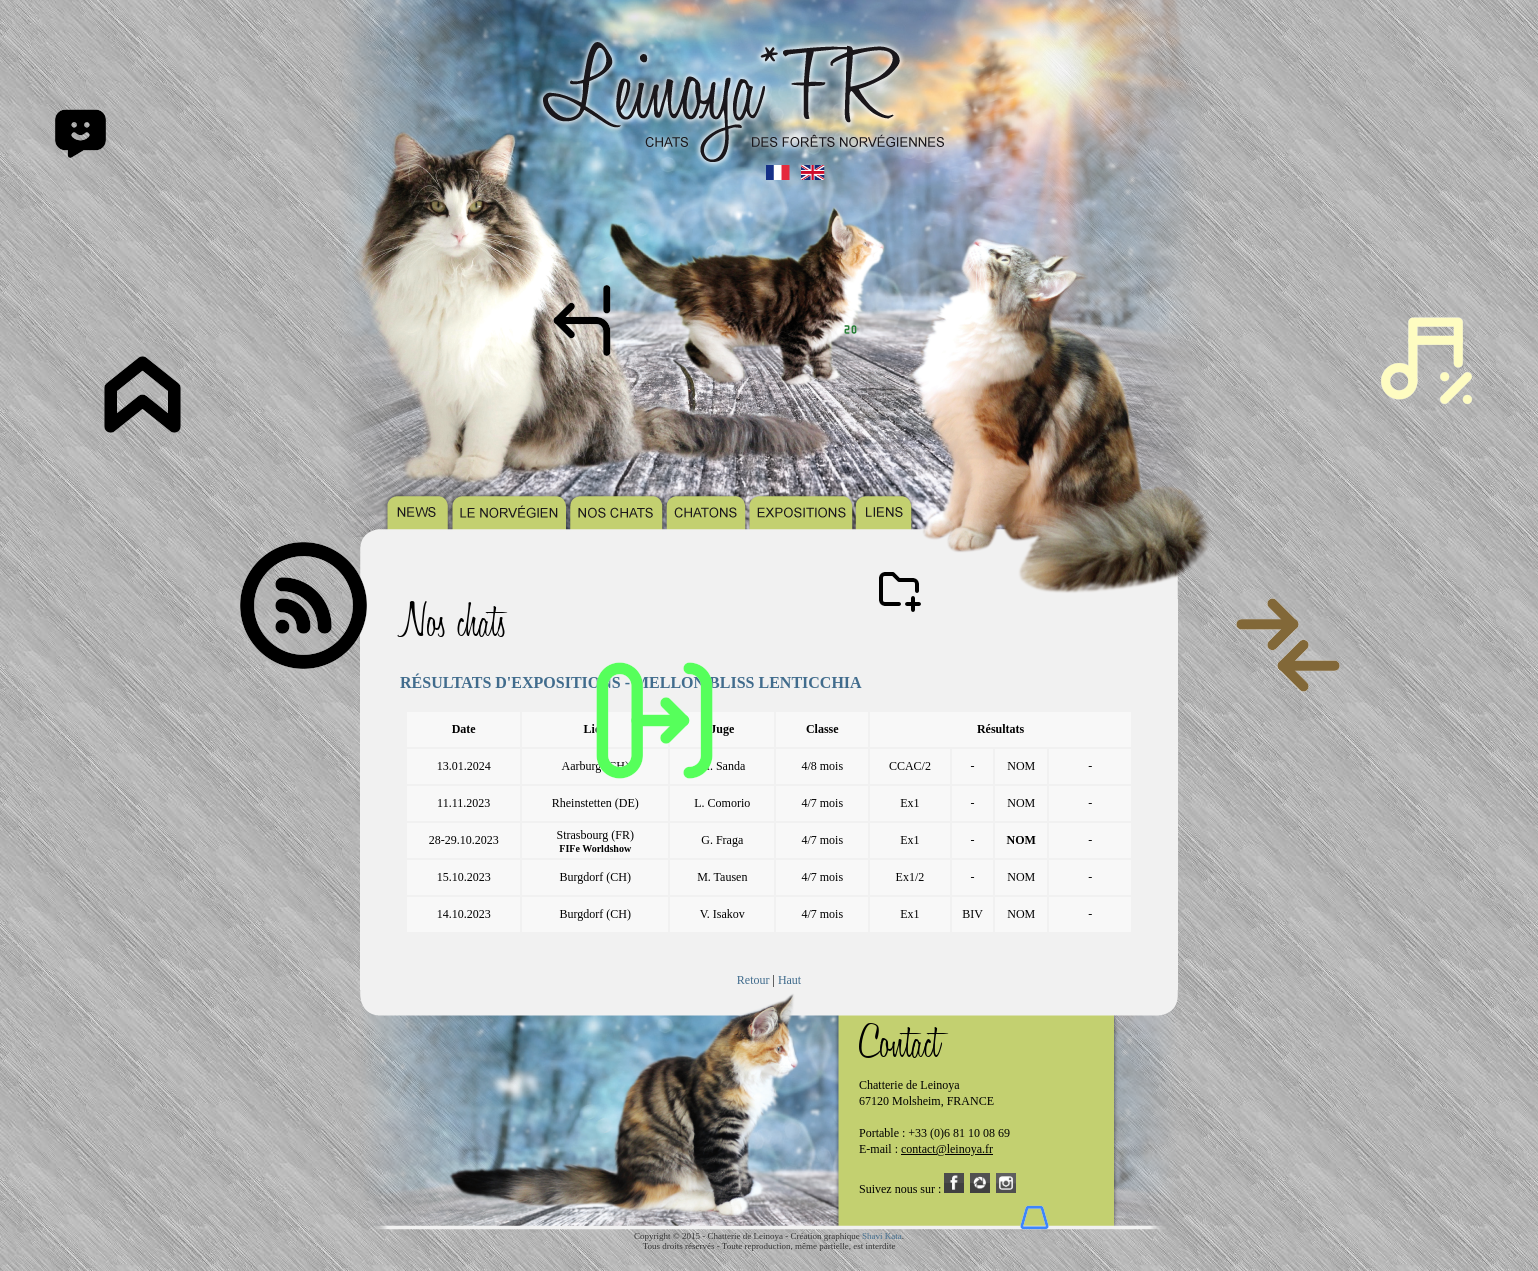 The image size is (1538, 1271). Describe the element at coordinates (1034, 1217) in the screenshot. I see `apply vertical skew transformation to selected object` at that location.